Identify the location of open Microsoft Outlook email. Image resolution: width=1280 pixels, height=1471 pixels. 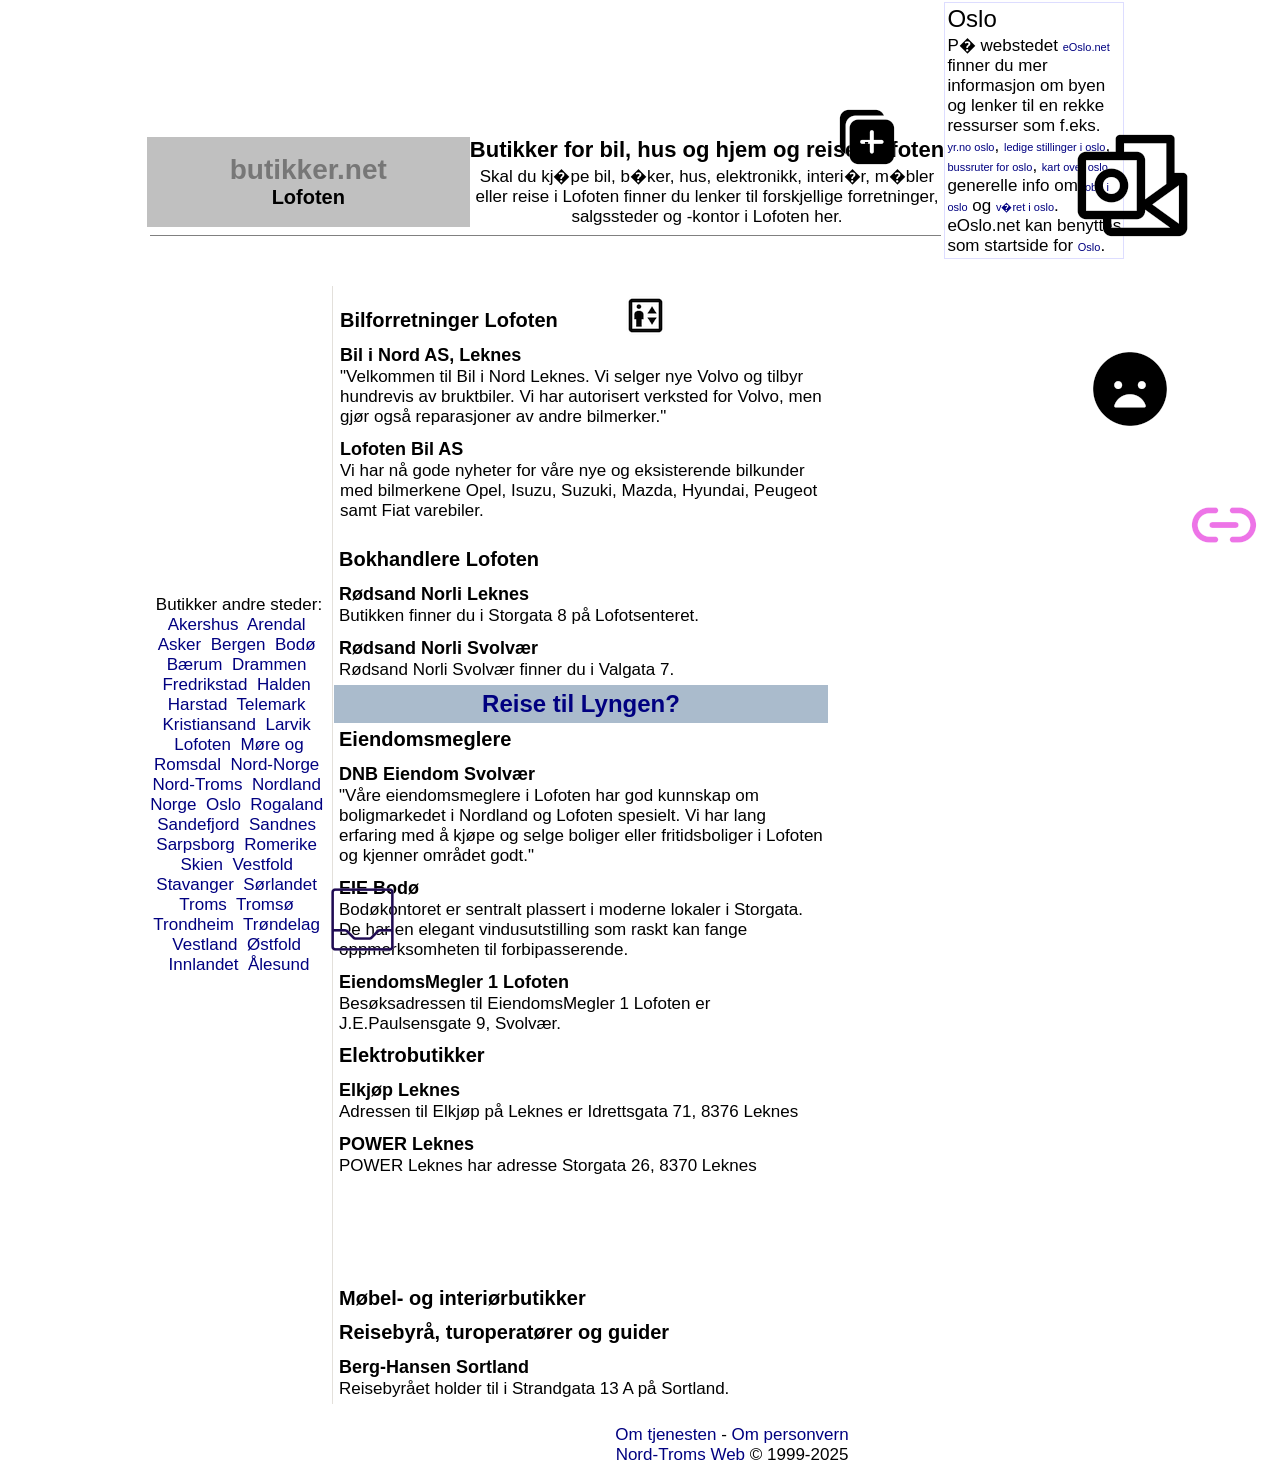
(1132, 185).